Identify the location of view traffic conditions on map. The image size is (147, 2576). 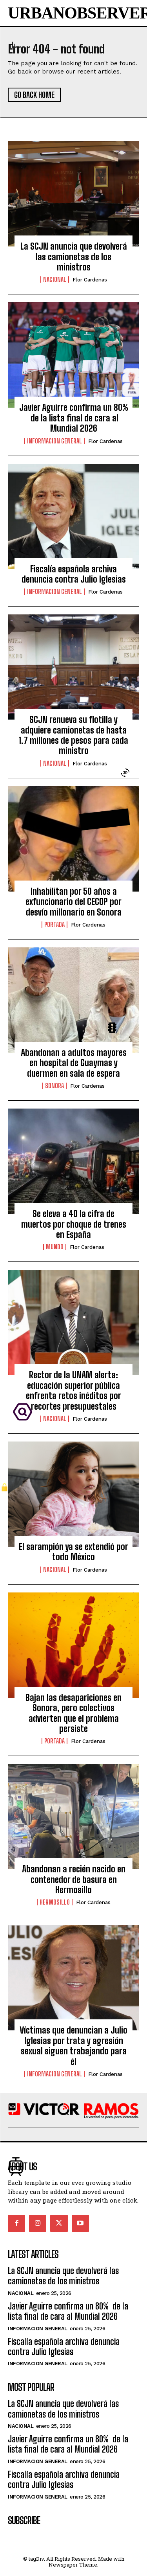
(112, 1028).